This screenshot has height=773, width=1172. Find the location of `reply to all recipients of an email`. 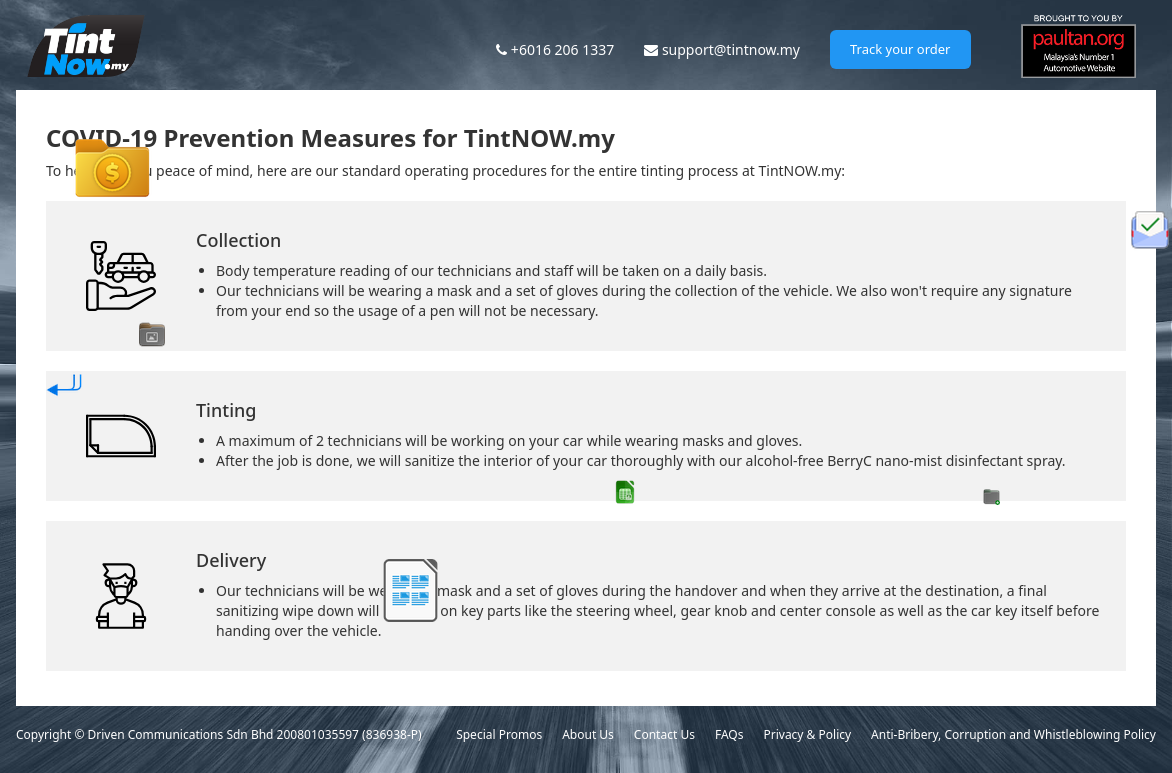

reply to all recipients of an email is located at coordinates (63, 382).